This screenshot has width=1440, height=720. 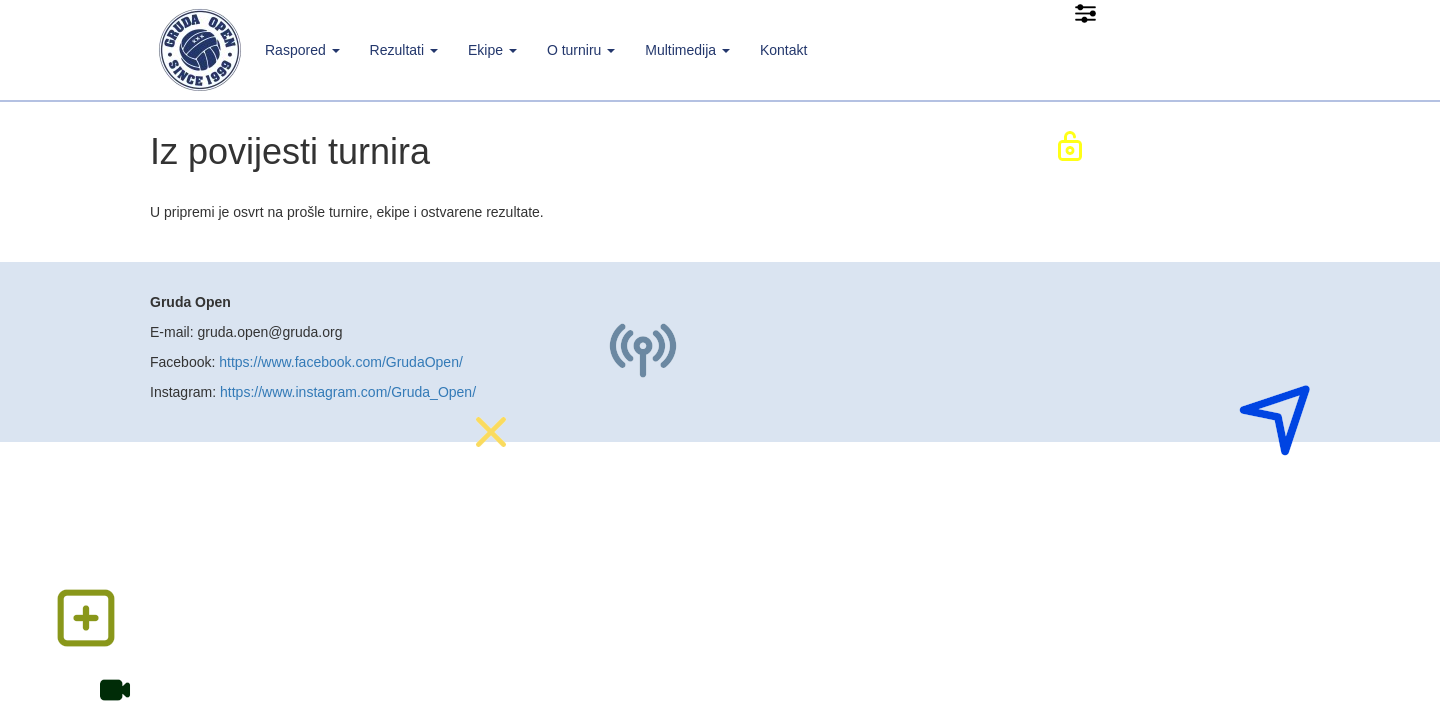 I want to click on tap to navigate to a destination, so click(x=1278, y=416).